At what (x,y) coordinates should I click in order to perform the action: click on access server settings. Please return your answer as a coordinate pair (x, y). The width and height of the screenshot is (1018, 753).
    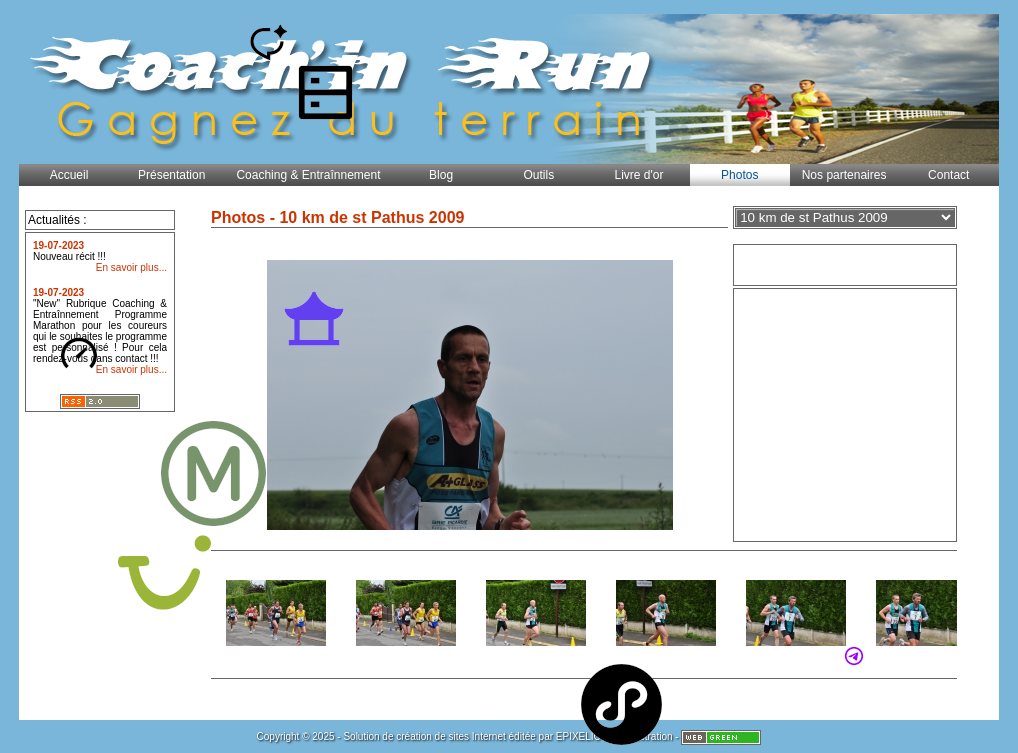
    Looking at the image, I should click on (325, 92).